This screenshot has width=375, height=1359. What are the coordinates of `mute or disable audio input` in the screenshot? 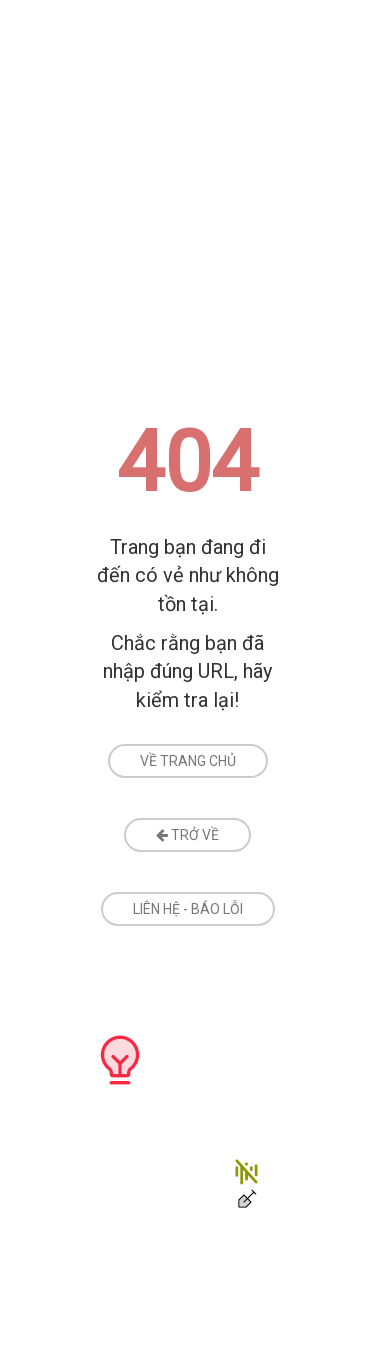 It's located at (246, 1171).